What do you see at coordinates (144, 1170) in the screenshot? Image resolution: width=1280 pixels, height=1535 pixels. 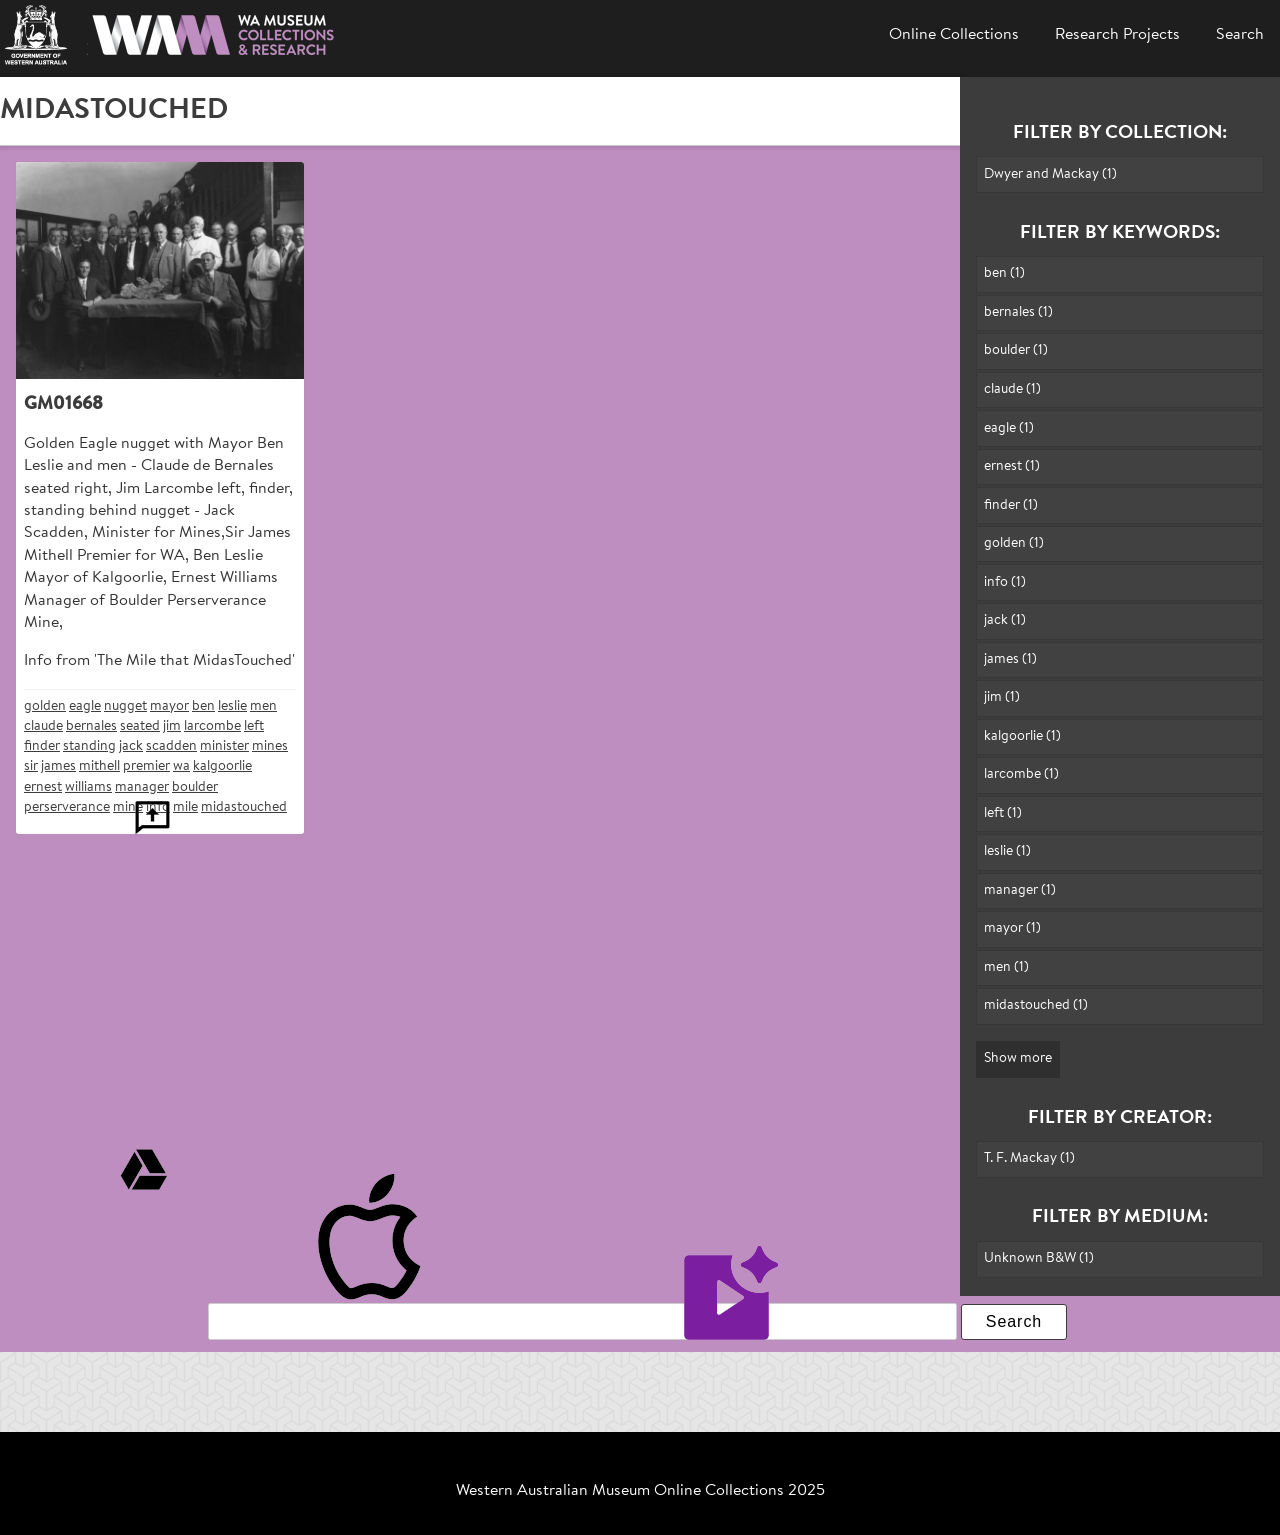 I see `open Google Drive` at bounding box center [144, 1170].